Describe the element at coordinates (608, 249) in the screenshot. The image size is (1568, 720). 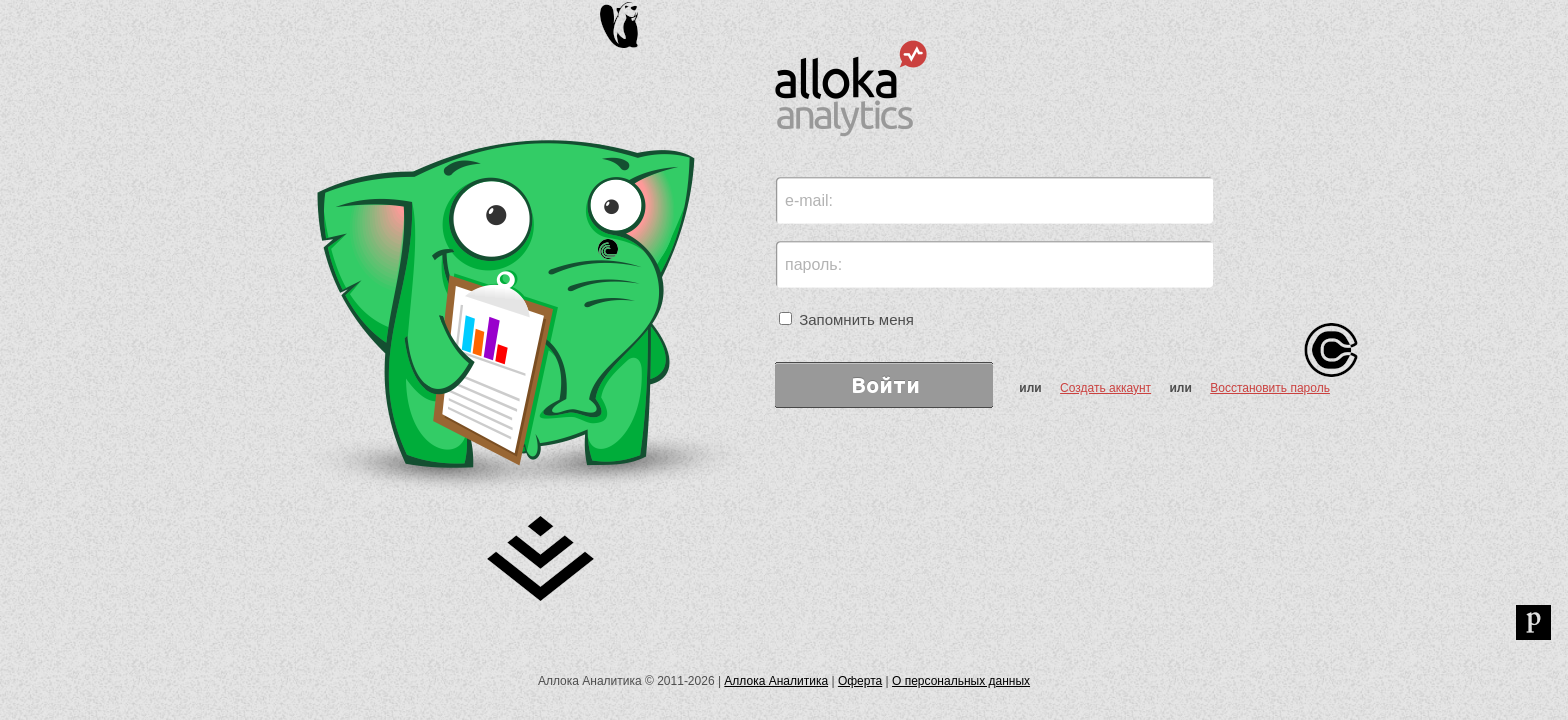
I see `open BitTorrent application` at that location.